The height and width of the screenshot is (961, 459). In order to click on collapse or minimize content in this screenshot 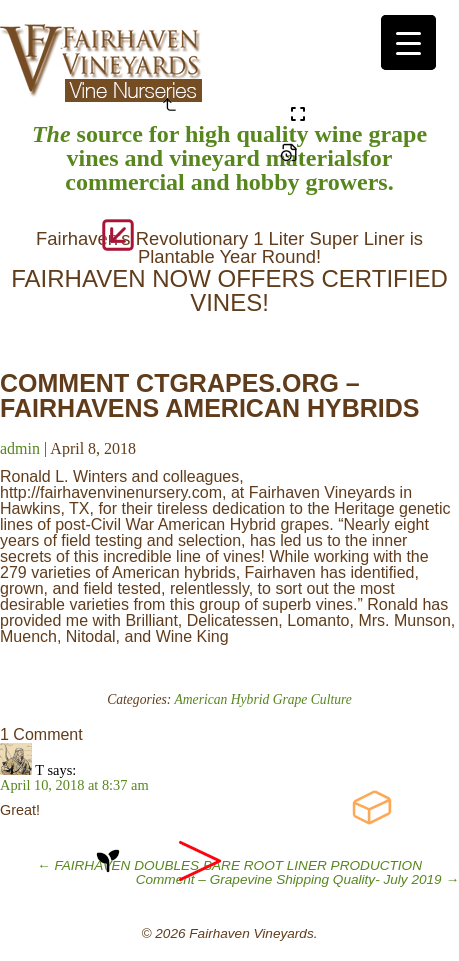, I will do `click(118, 235)`.